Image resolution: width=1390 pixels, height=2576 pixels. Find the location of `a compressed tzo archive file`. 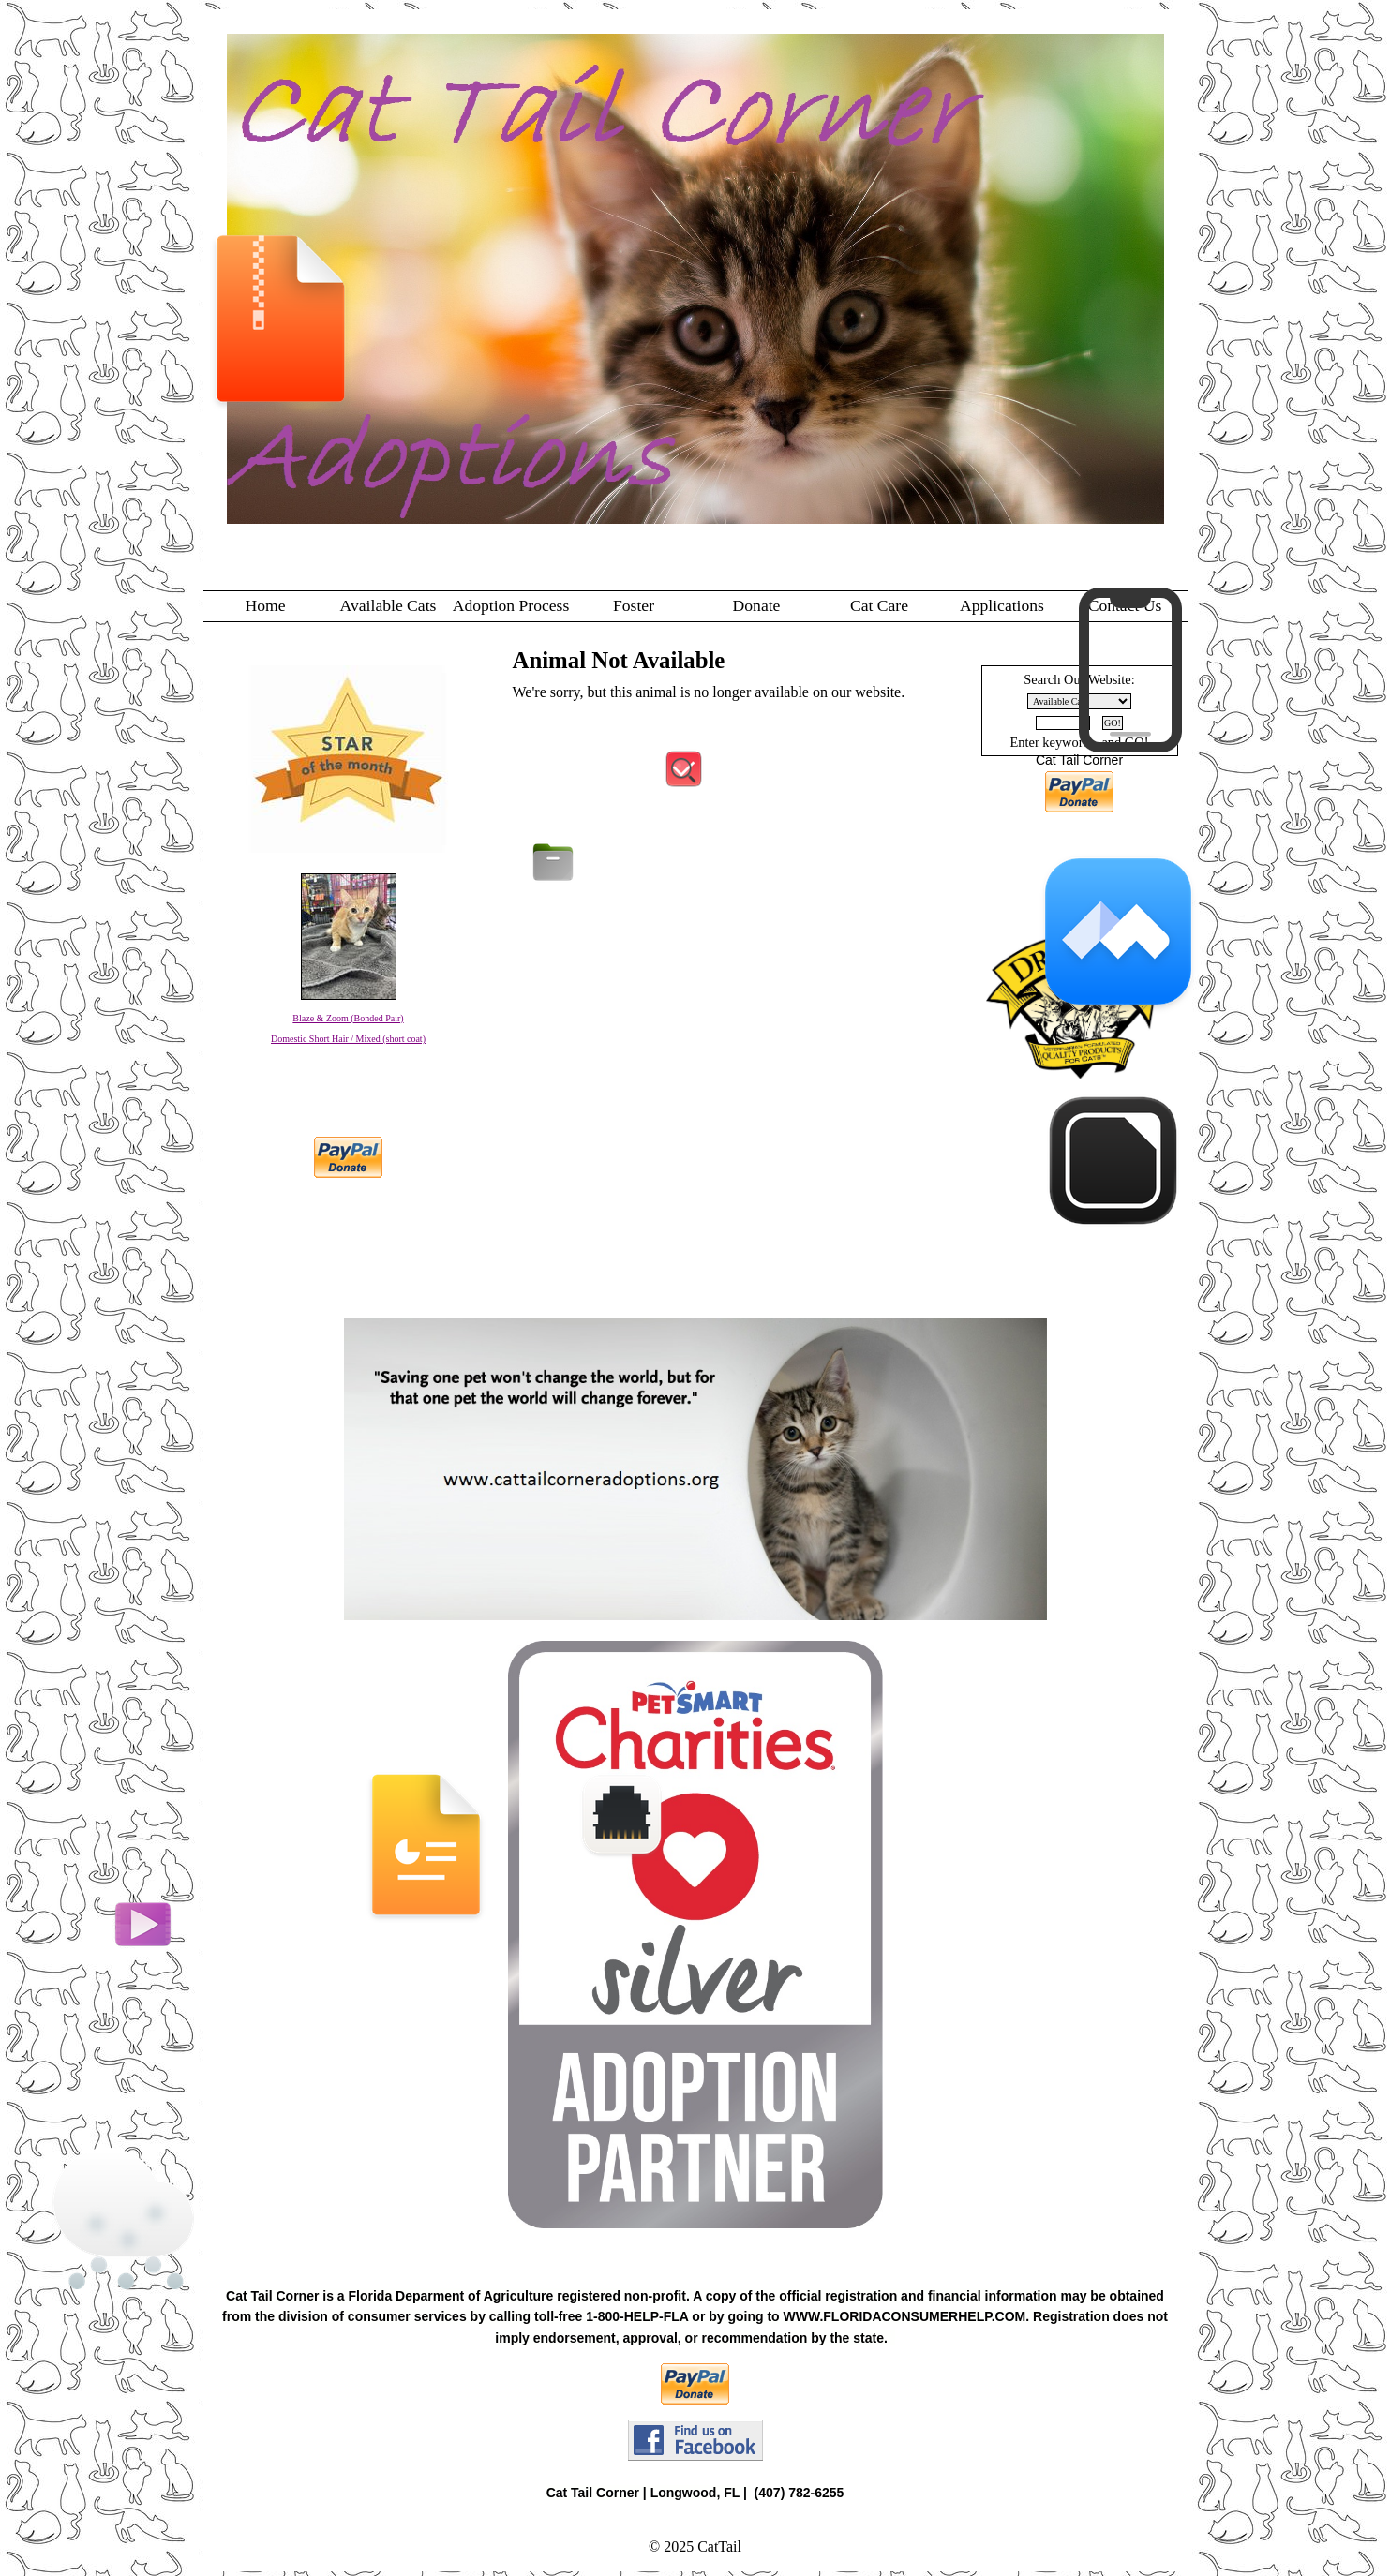

a compressed tzo archive file is located at coordinates (280, 321).